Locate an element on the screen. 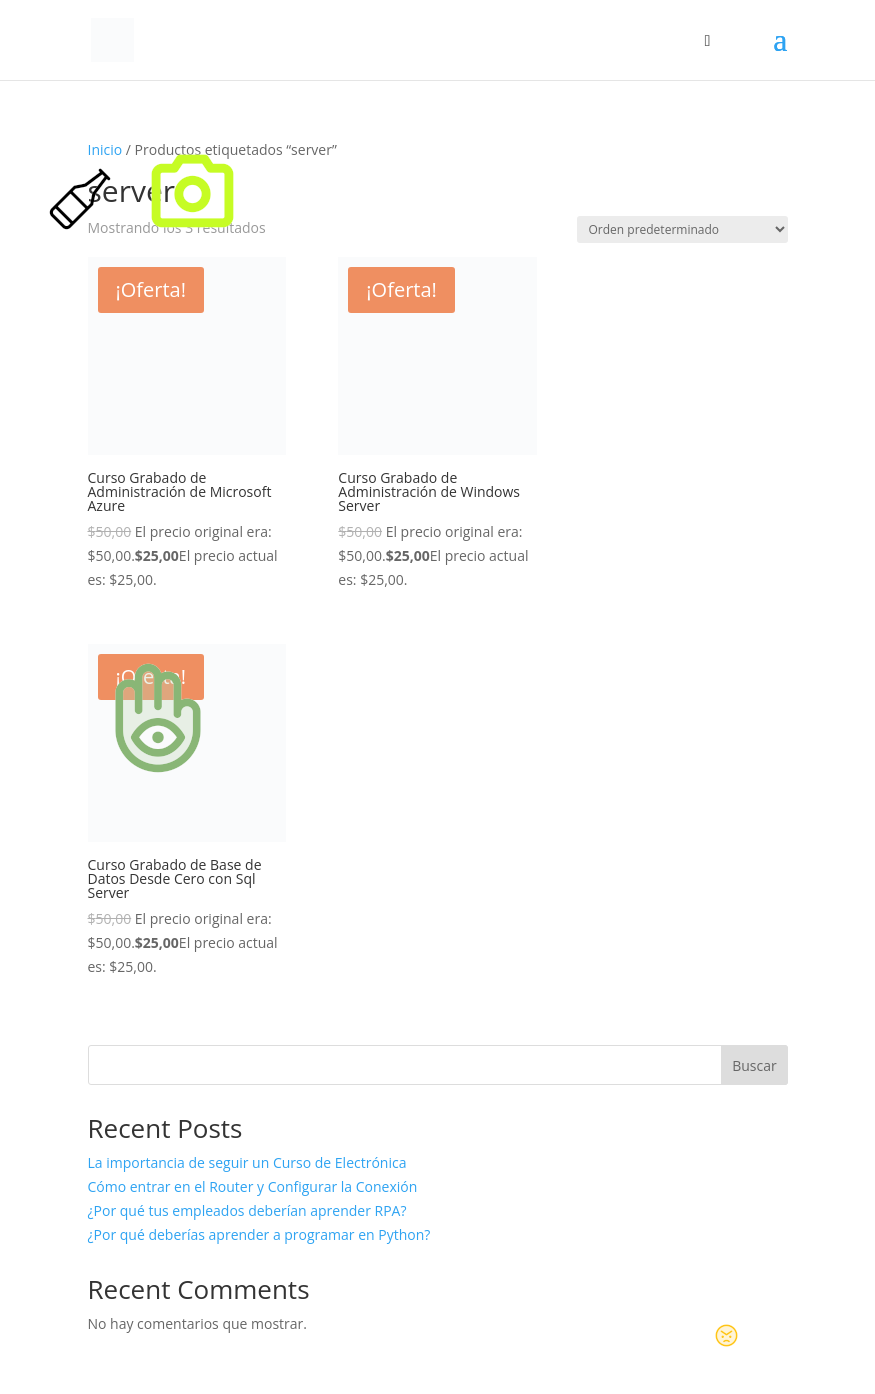  browse bars or breweries nearby is located at coordinates (79, 200).